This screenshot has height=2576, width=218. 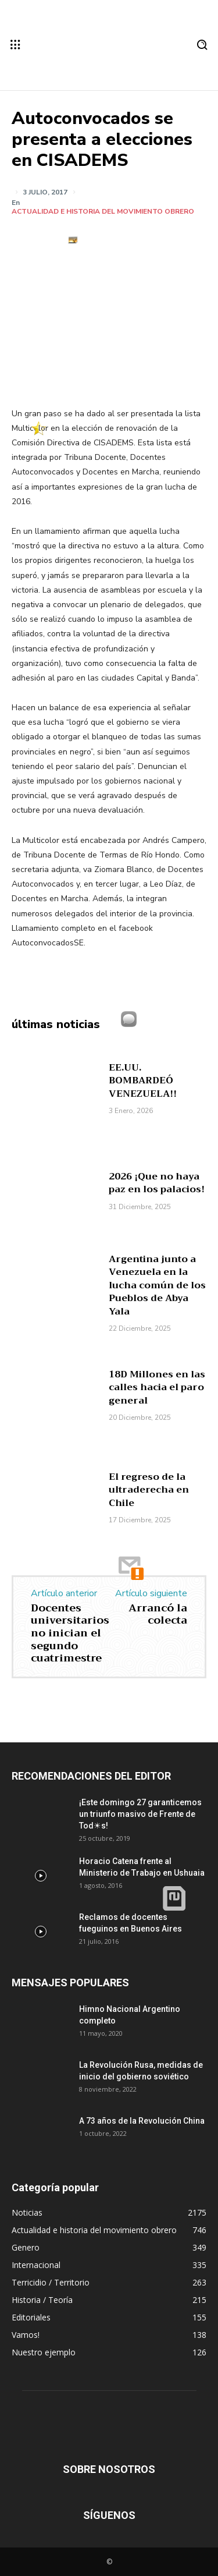 What do you see at coordinates (131, 1567) in the screenshot?
I see `mark email as important` at bounding box center [131, 1567].